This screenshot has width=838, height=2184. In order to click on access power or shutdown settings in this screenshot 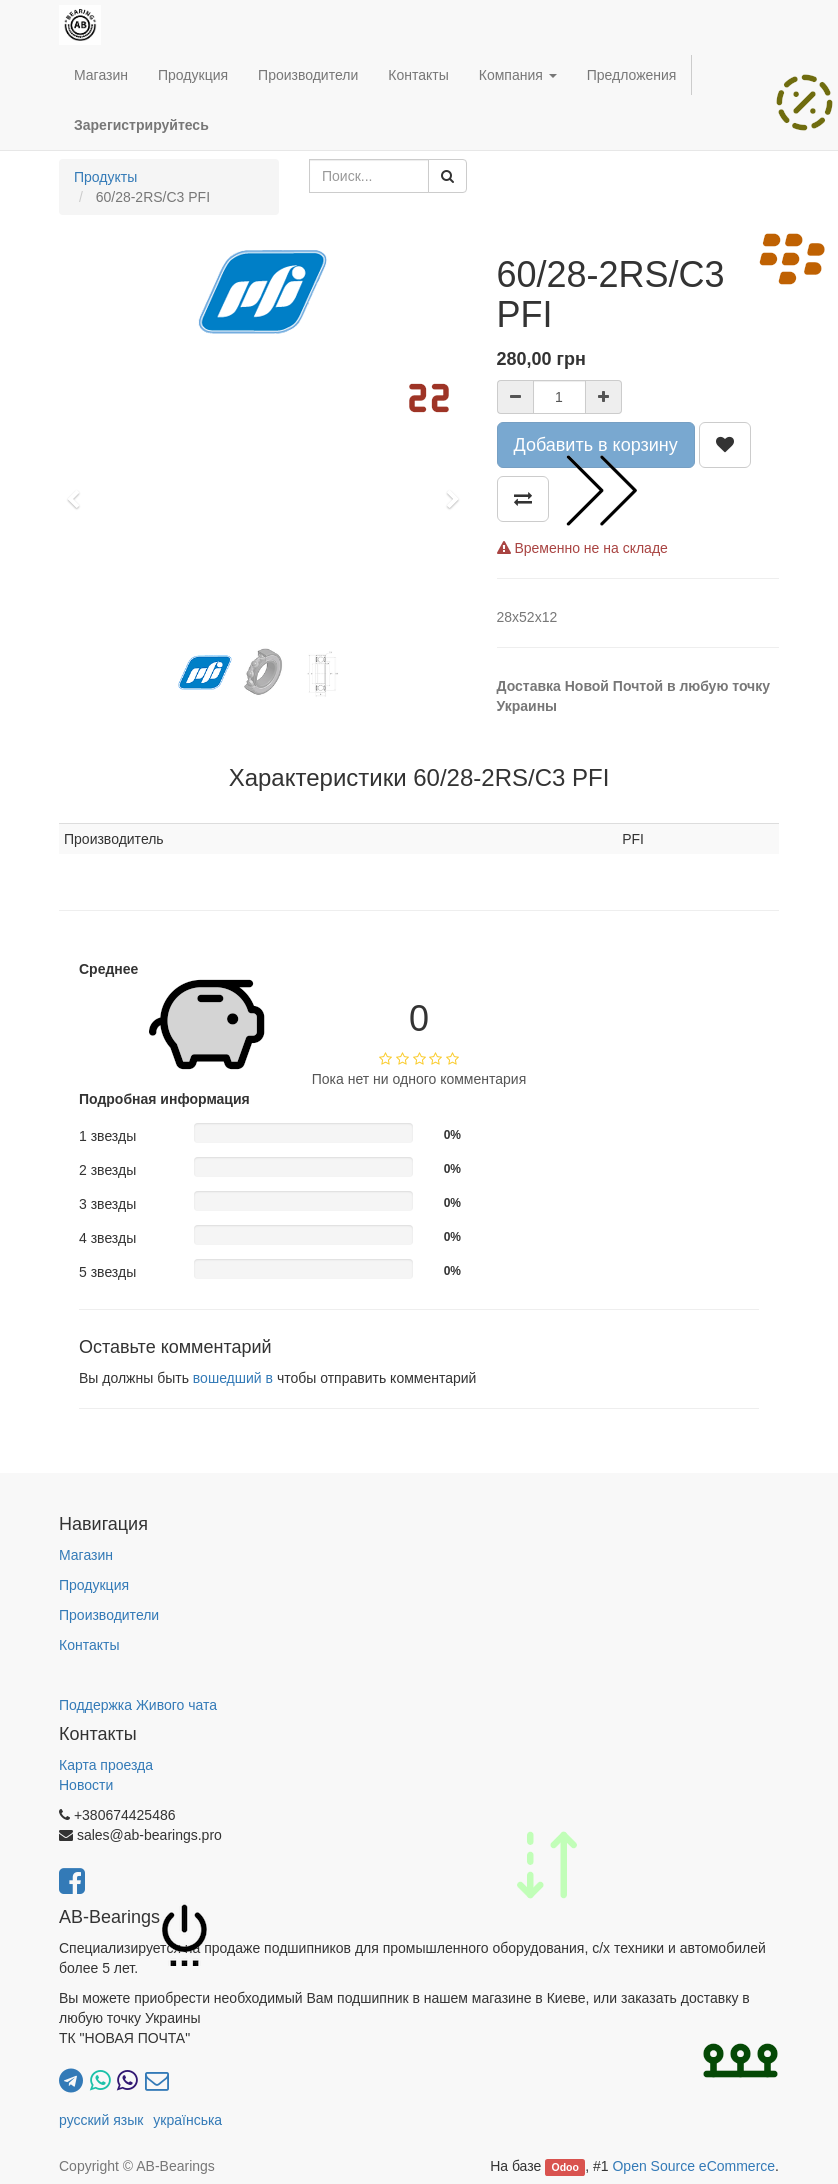, I will do `click(184, 1932)`.